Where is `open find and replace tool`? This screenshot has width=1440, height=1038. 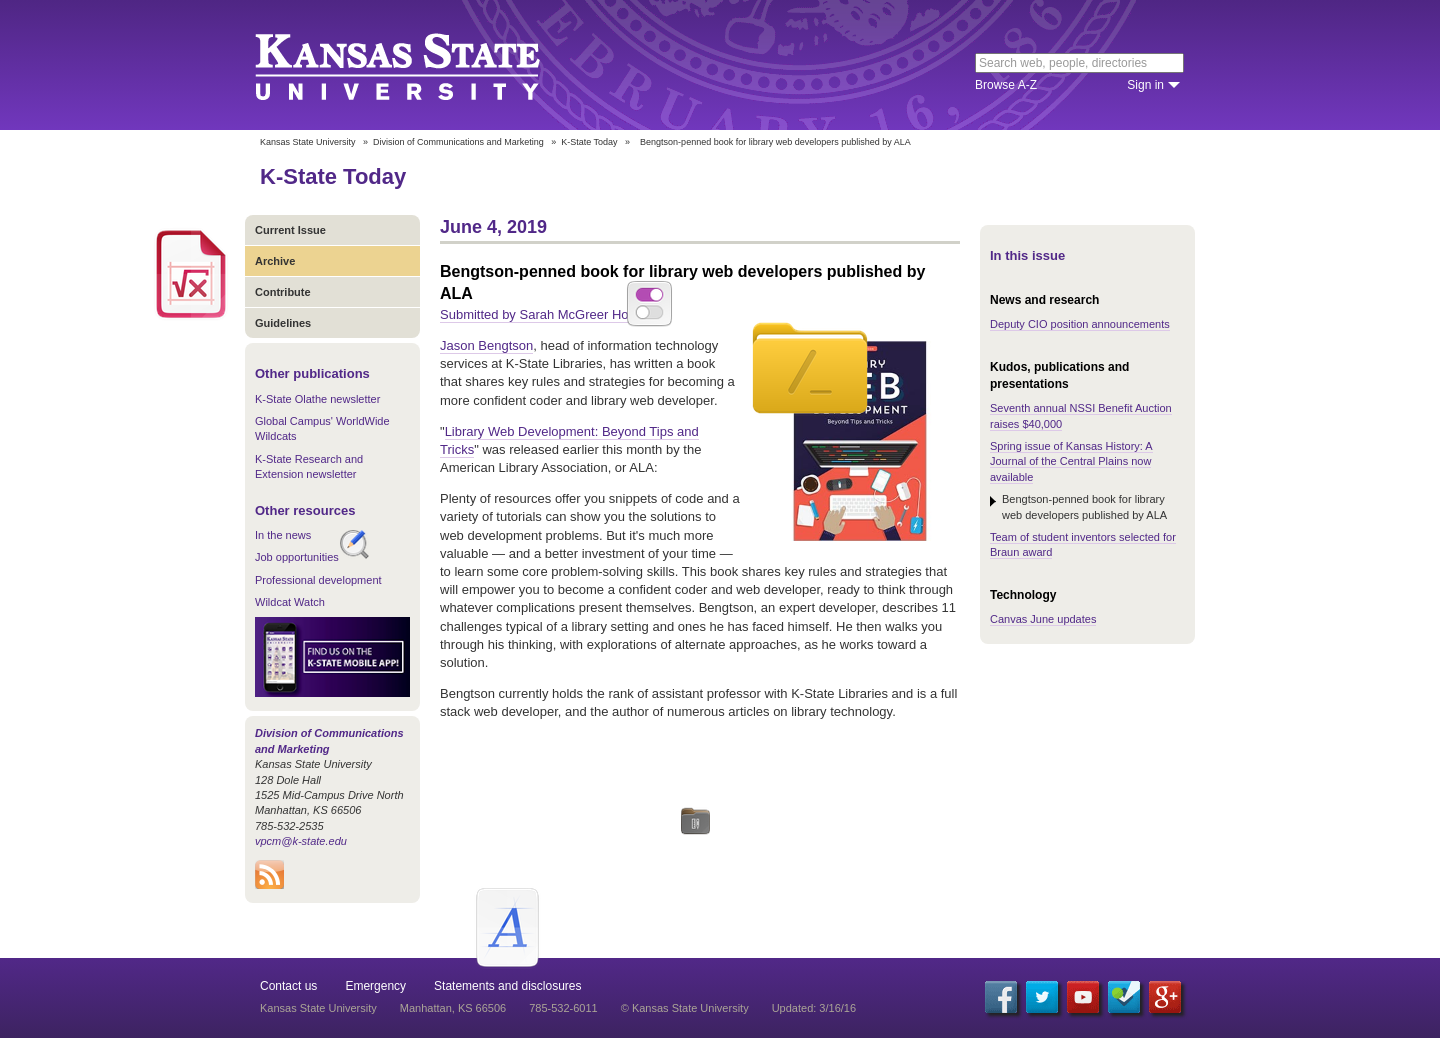 open find and replace tool is located at coordinates (354, 544).